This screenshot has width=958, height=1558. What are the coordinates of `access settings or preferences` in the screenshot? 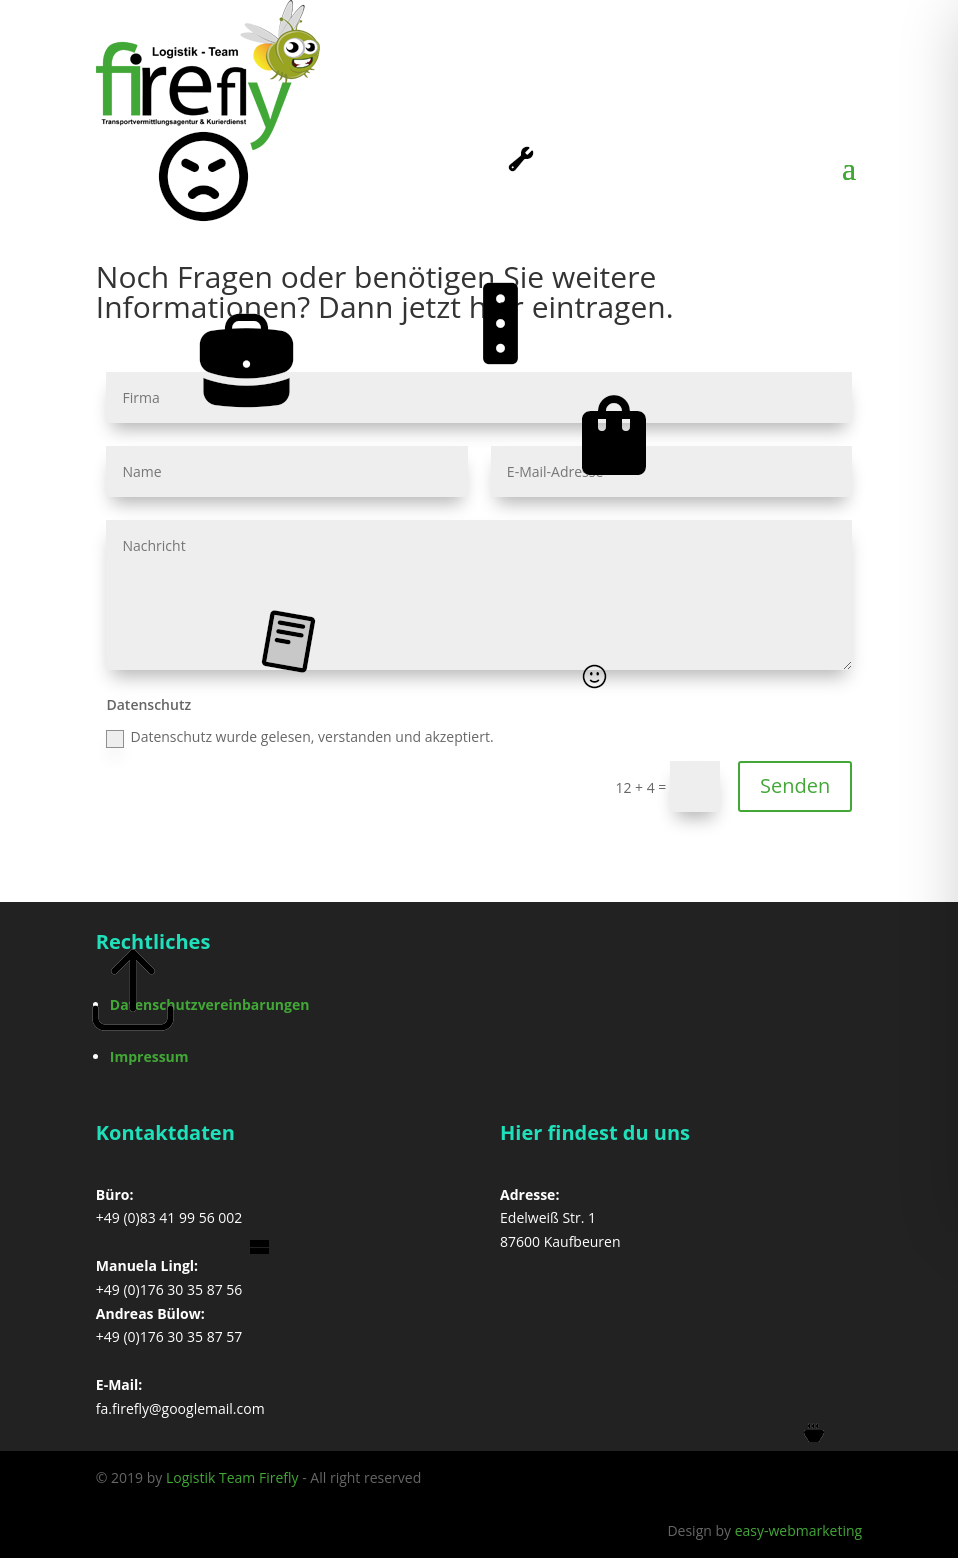 It's located at (521, 159).